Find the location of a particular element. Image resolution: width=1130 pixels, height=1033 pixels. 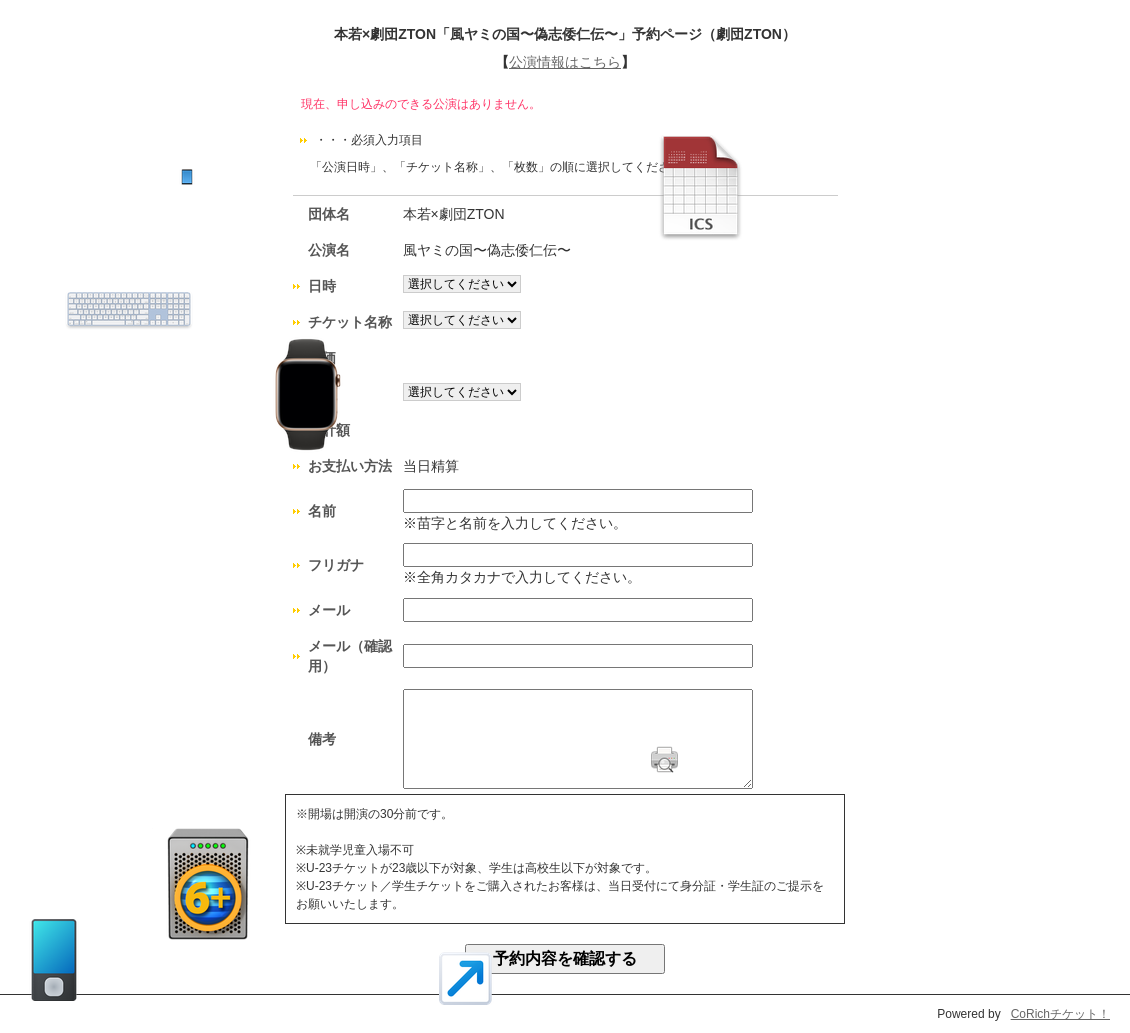

indicates this item is a shortcut to another file or application is located at coordinates (506, 937).